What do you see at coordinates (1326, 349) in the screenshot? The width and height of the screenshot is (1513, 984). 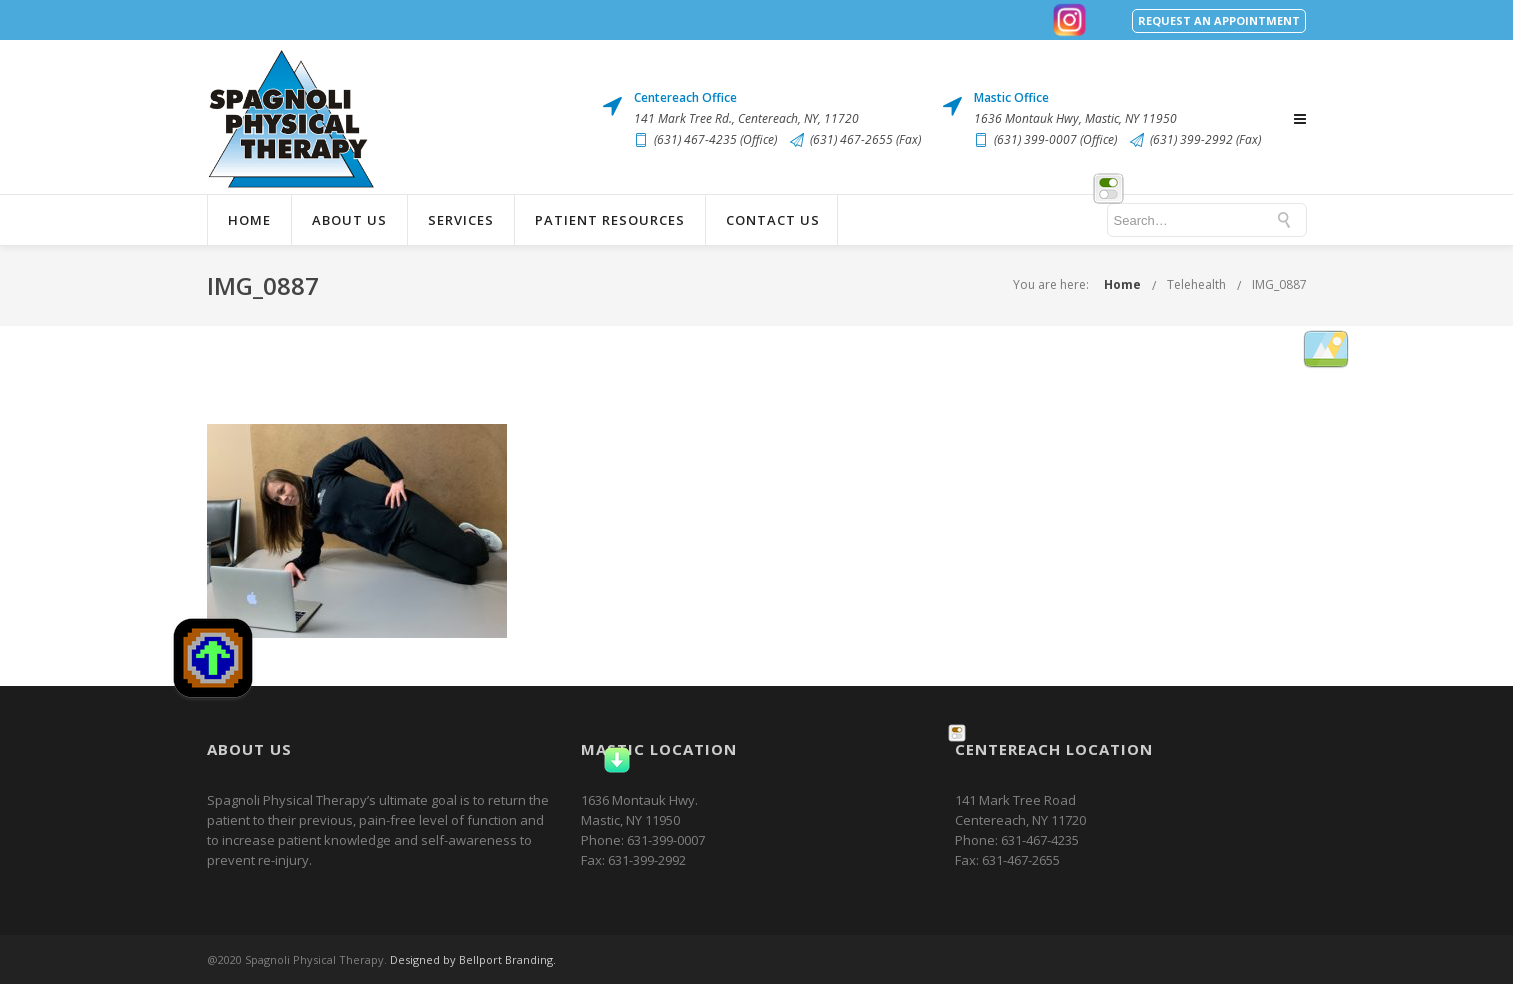 I see `open the photos app` at bounding box center [1326, 349].